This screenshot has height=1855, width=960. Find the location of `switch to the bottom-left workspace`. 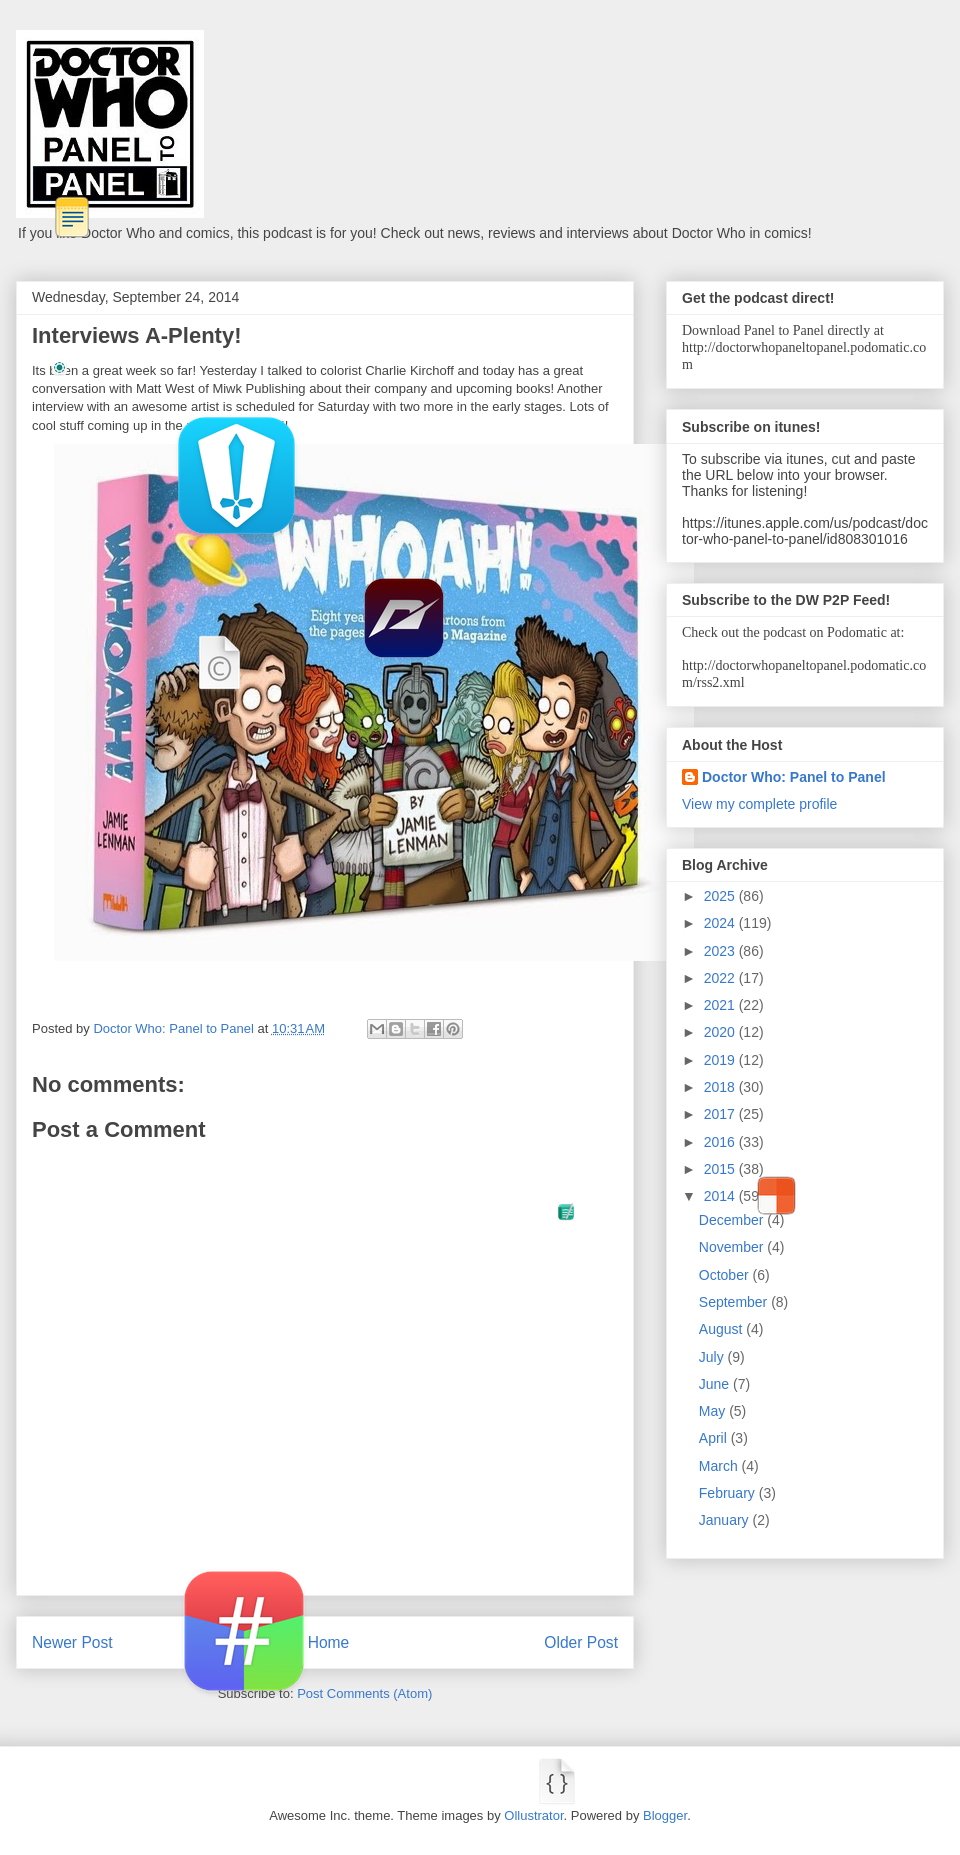

switch to the bottom-left workspace is located at coordinates (776, 1195).